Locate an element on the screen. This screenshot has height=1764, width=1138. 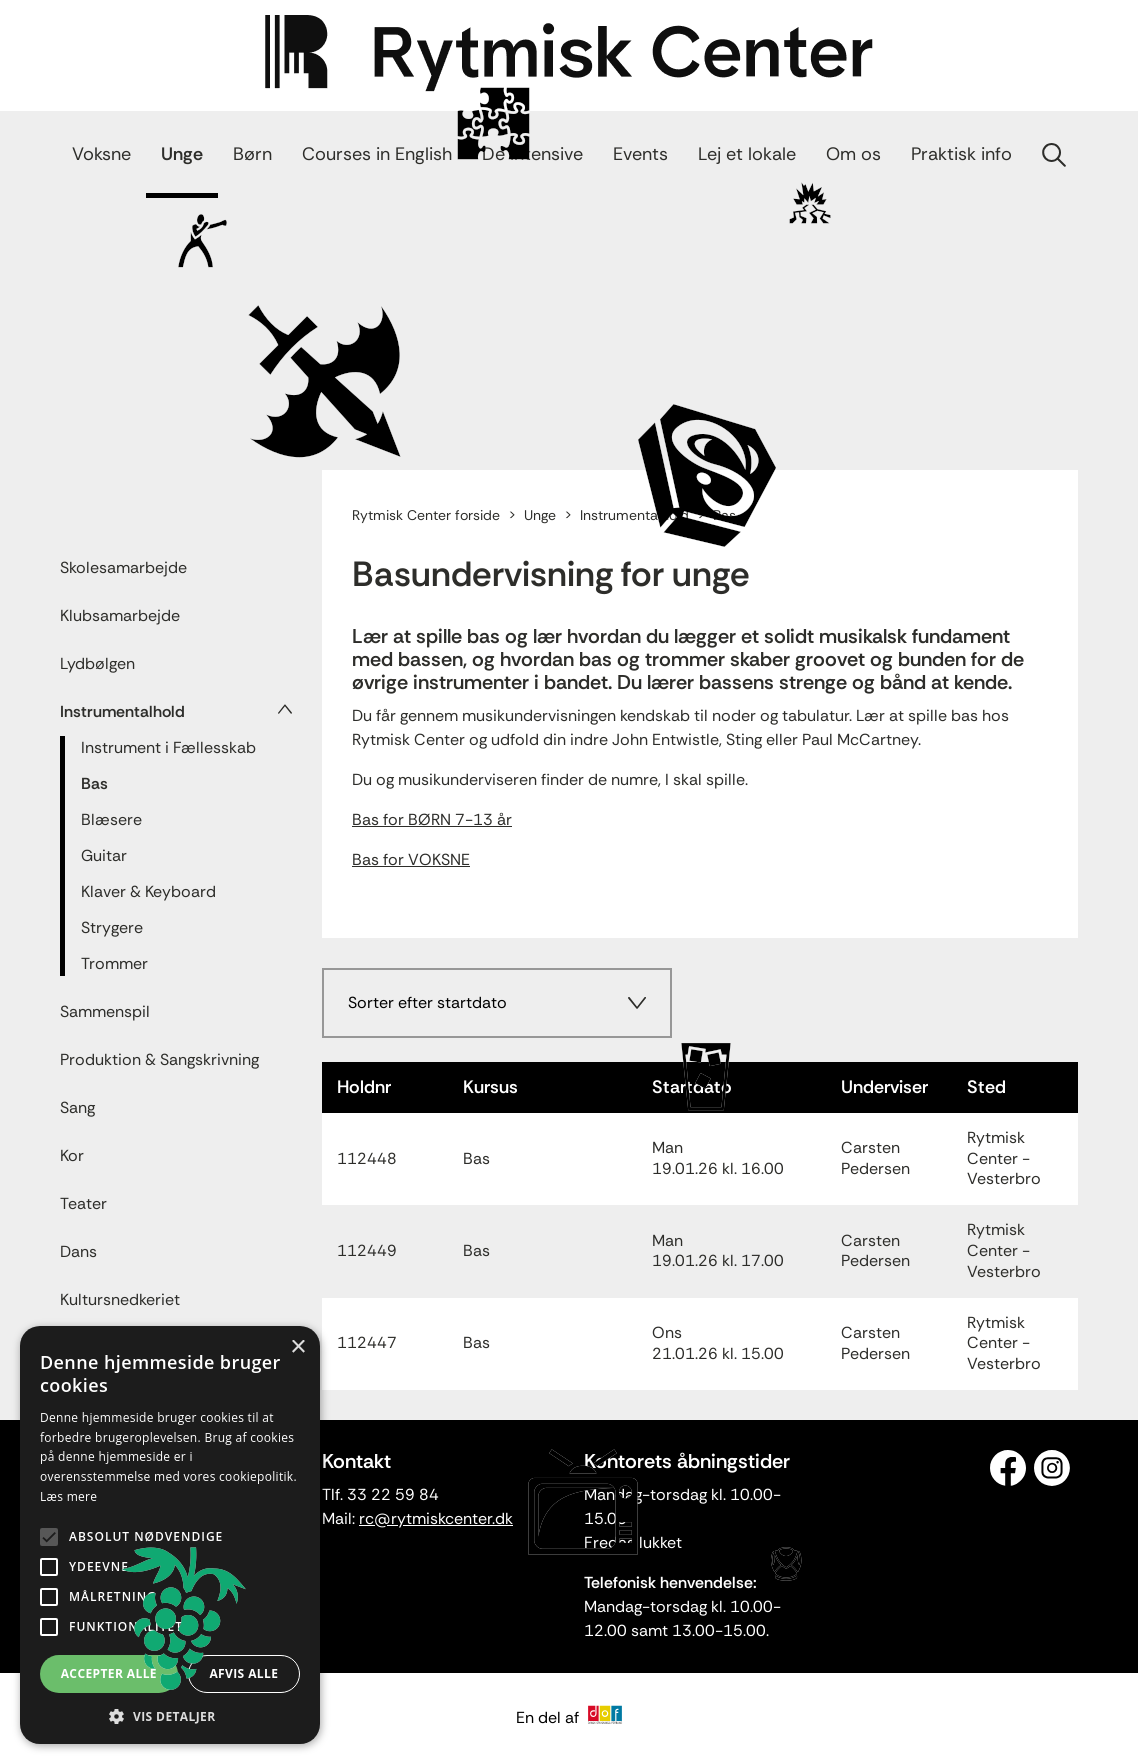
access tv or video streaming features is located at coordinates (583, 1502).